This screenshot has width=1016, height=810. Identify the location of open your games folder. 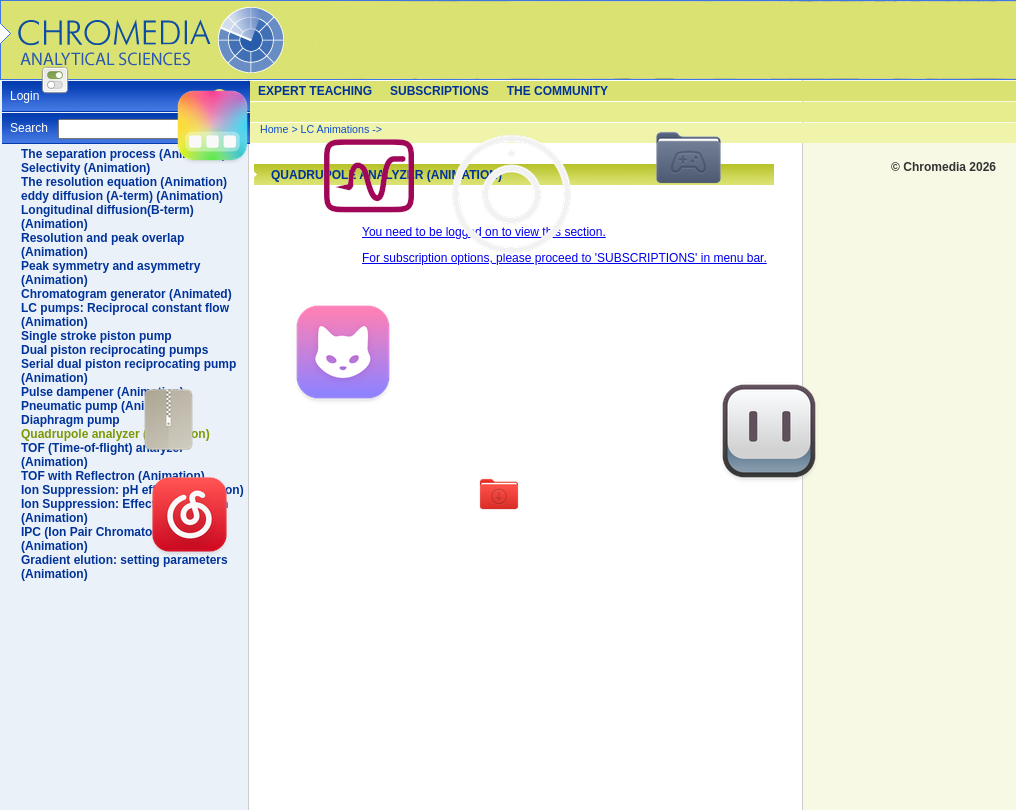
(688, 157).